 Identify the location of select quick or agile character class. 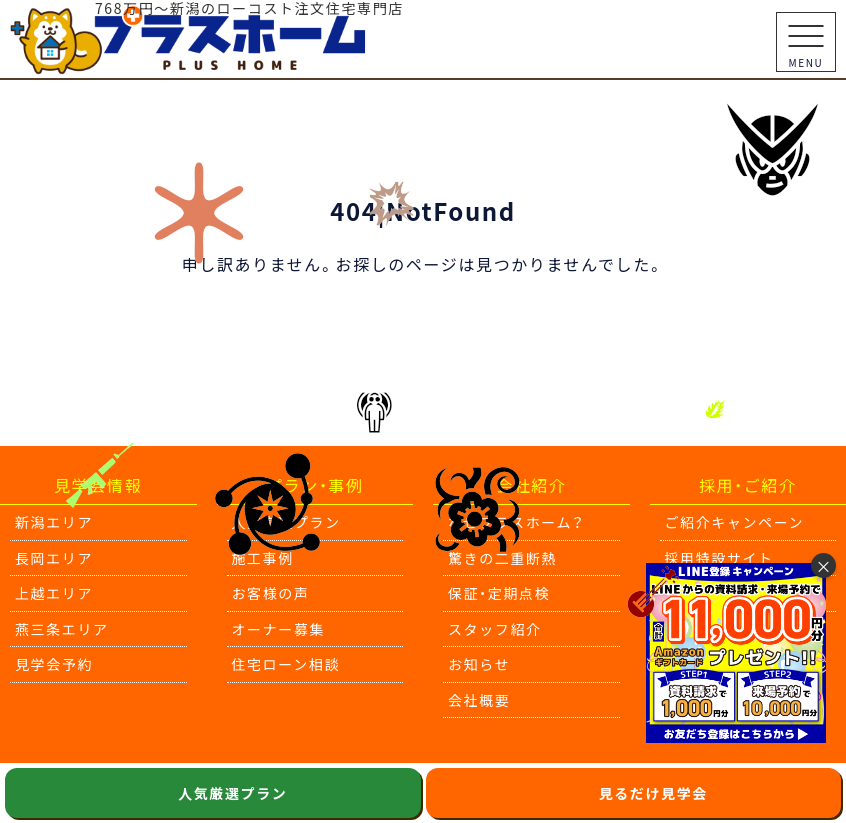
(772, 149).